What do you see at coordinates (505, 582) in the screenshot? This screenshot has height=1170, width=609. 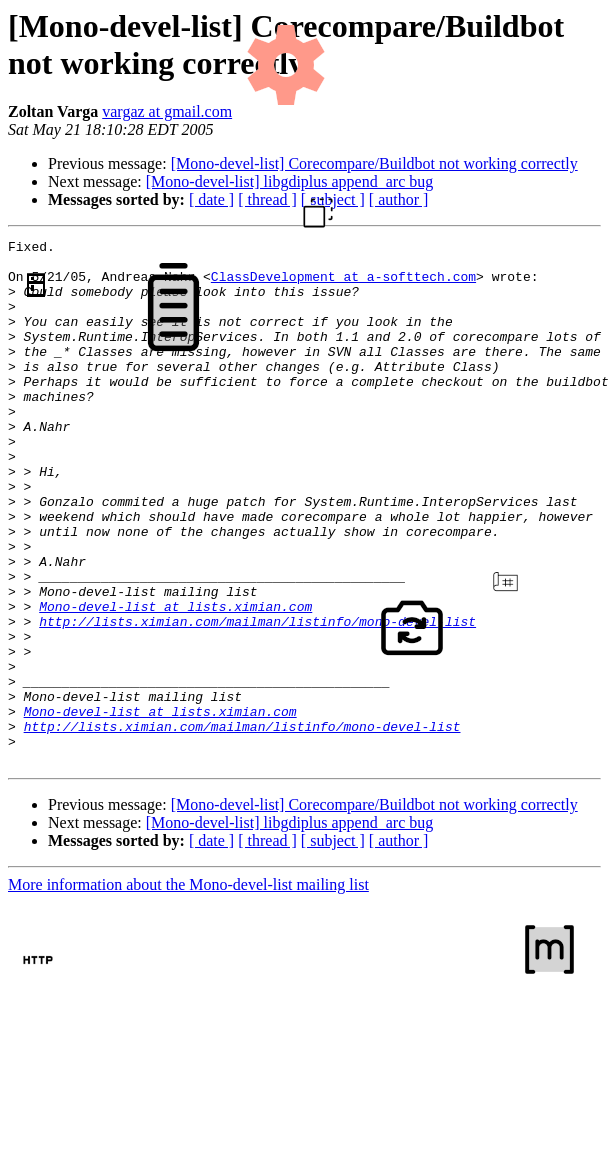 I see `view project blueprints or schematics` at bounding box center [505, 582].